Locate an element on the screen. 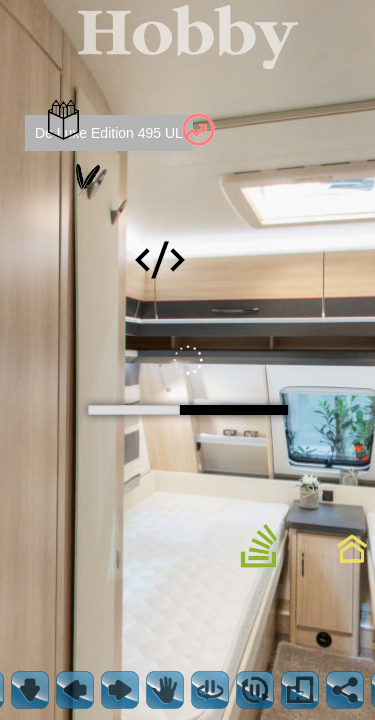  view financial performance or fund growth is located at coordinates (198, 129).